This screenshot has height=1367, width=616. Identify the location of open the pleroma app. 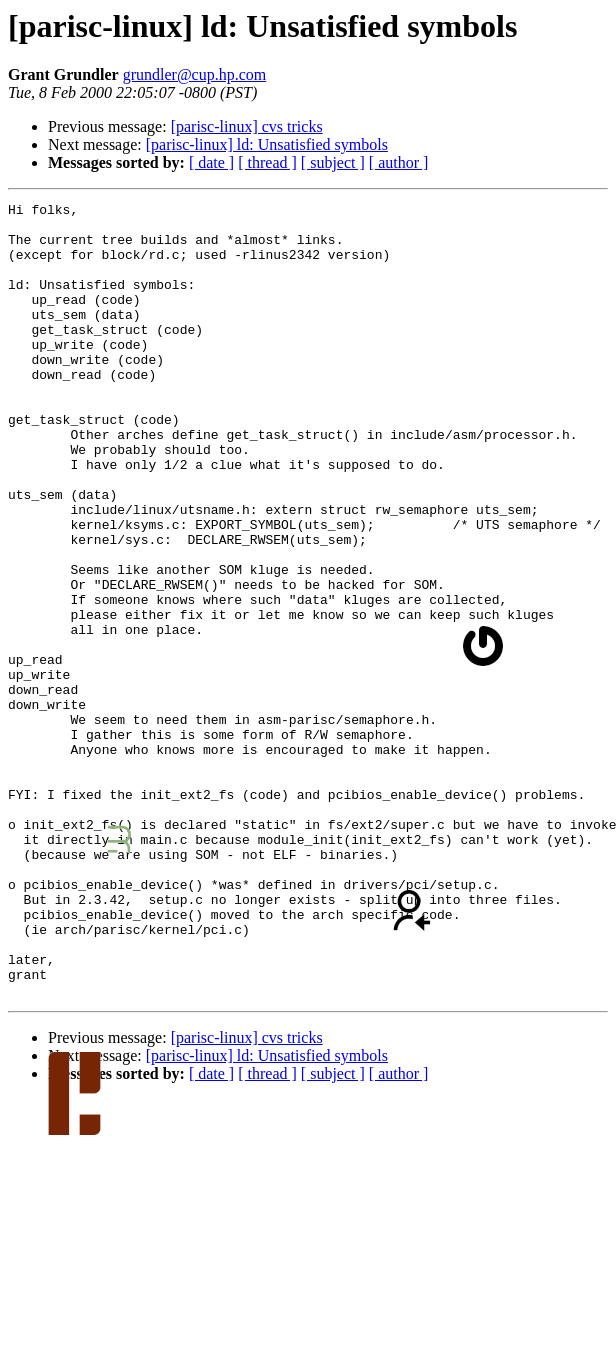
(74, 1093).